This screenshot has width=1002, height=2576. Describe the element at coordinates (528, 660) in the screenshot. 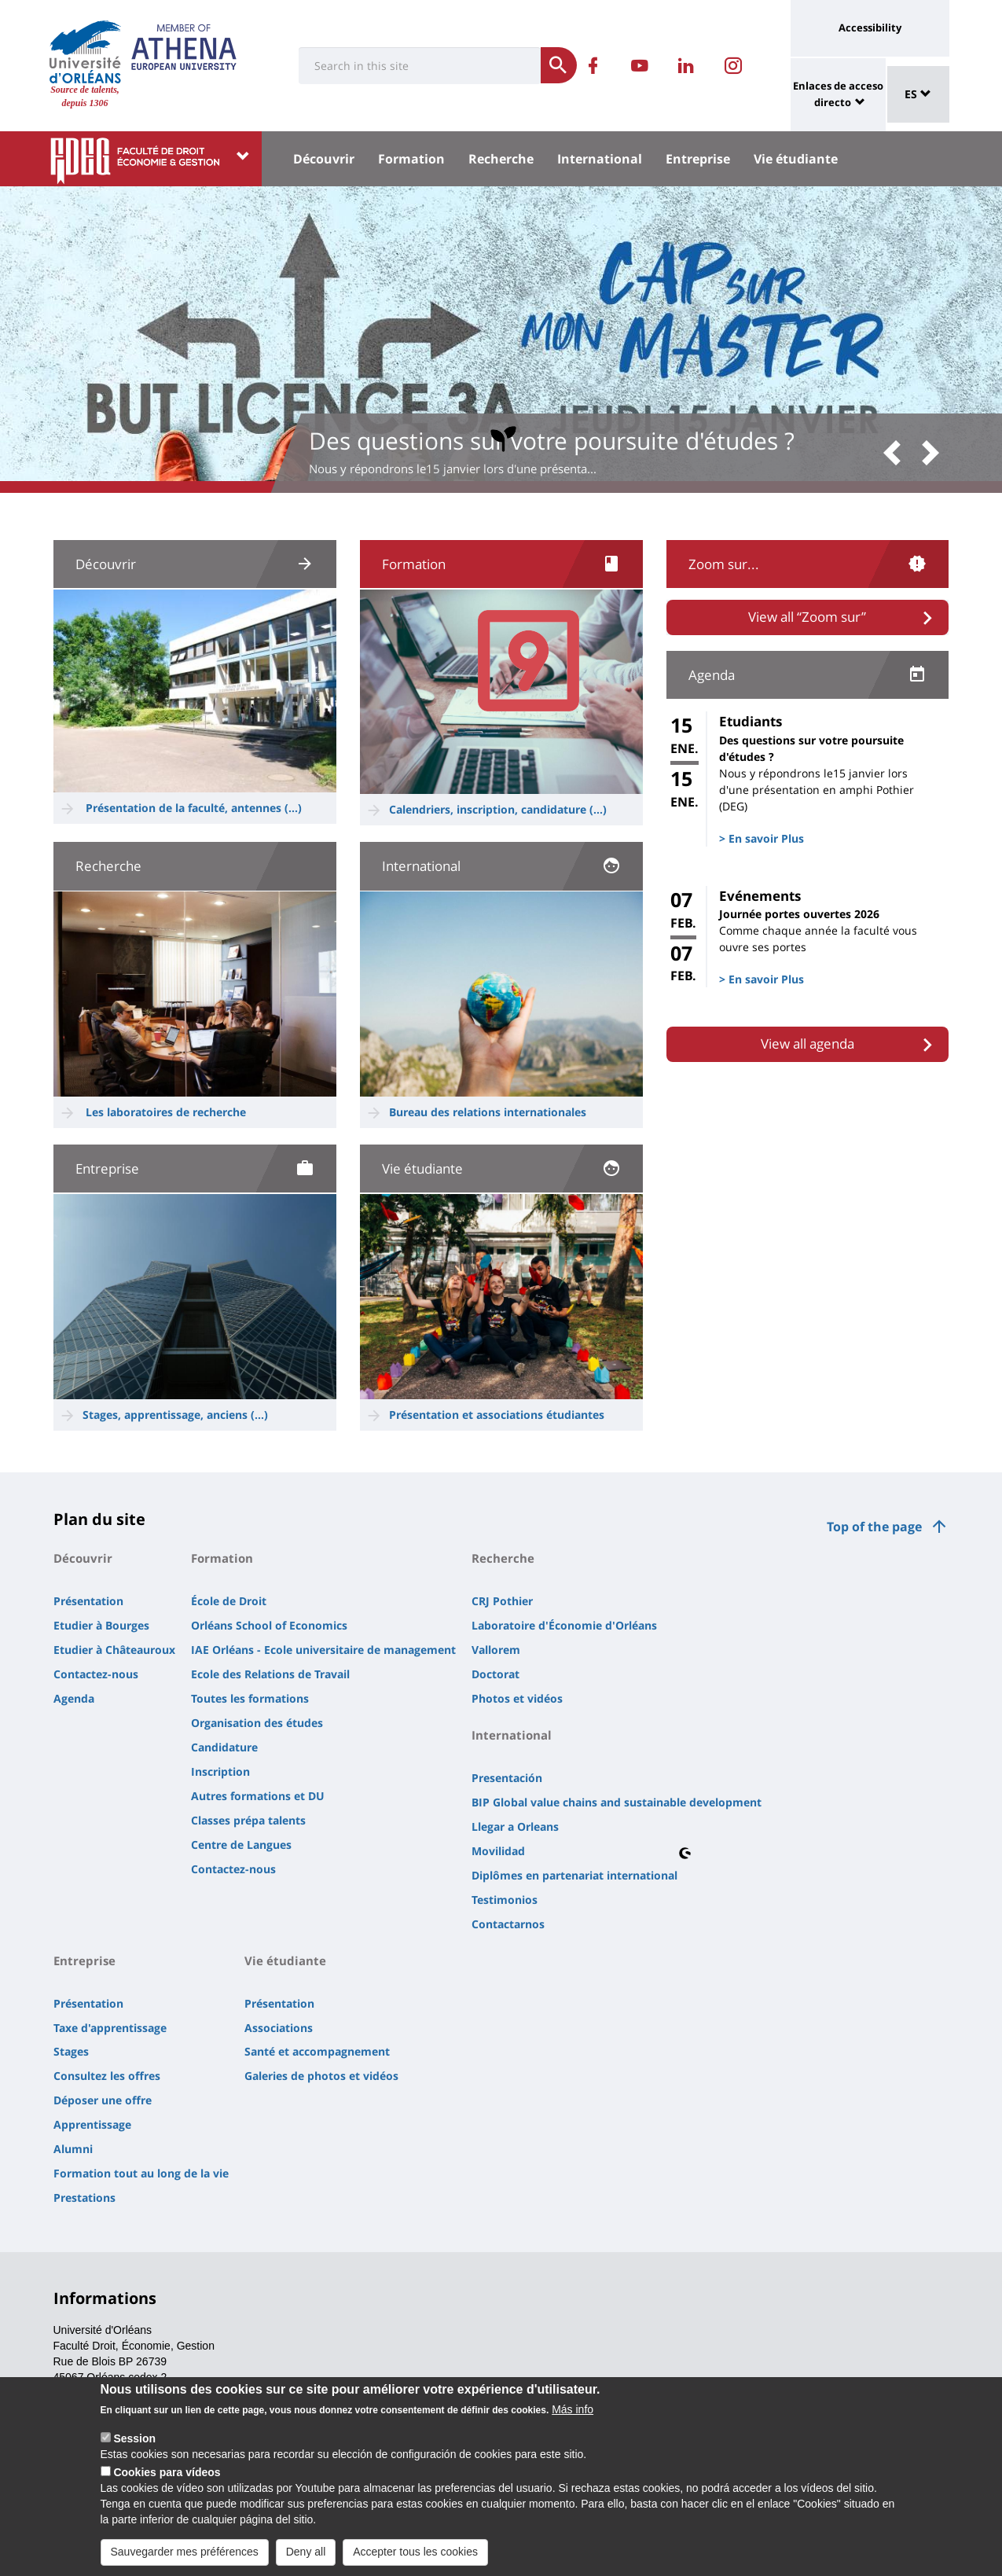

I see `select the number nine` at that location.